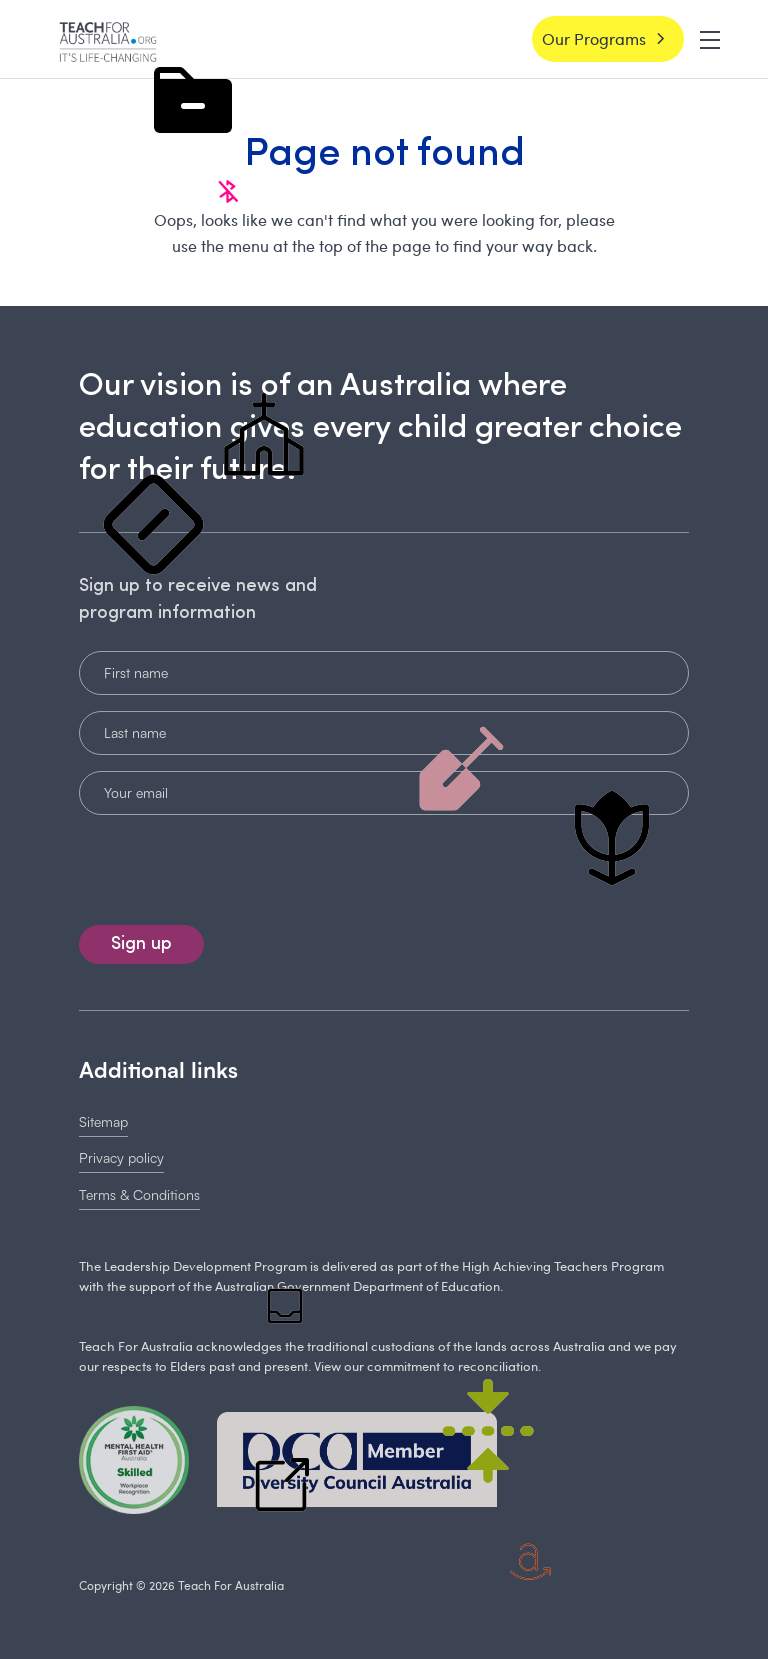 The width and height of the screenshot is (768, 1659). I want to click on visit amazon.com, so click(529, 1561).